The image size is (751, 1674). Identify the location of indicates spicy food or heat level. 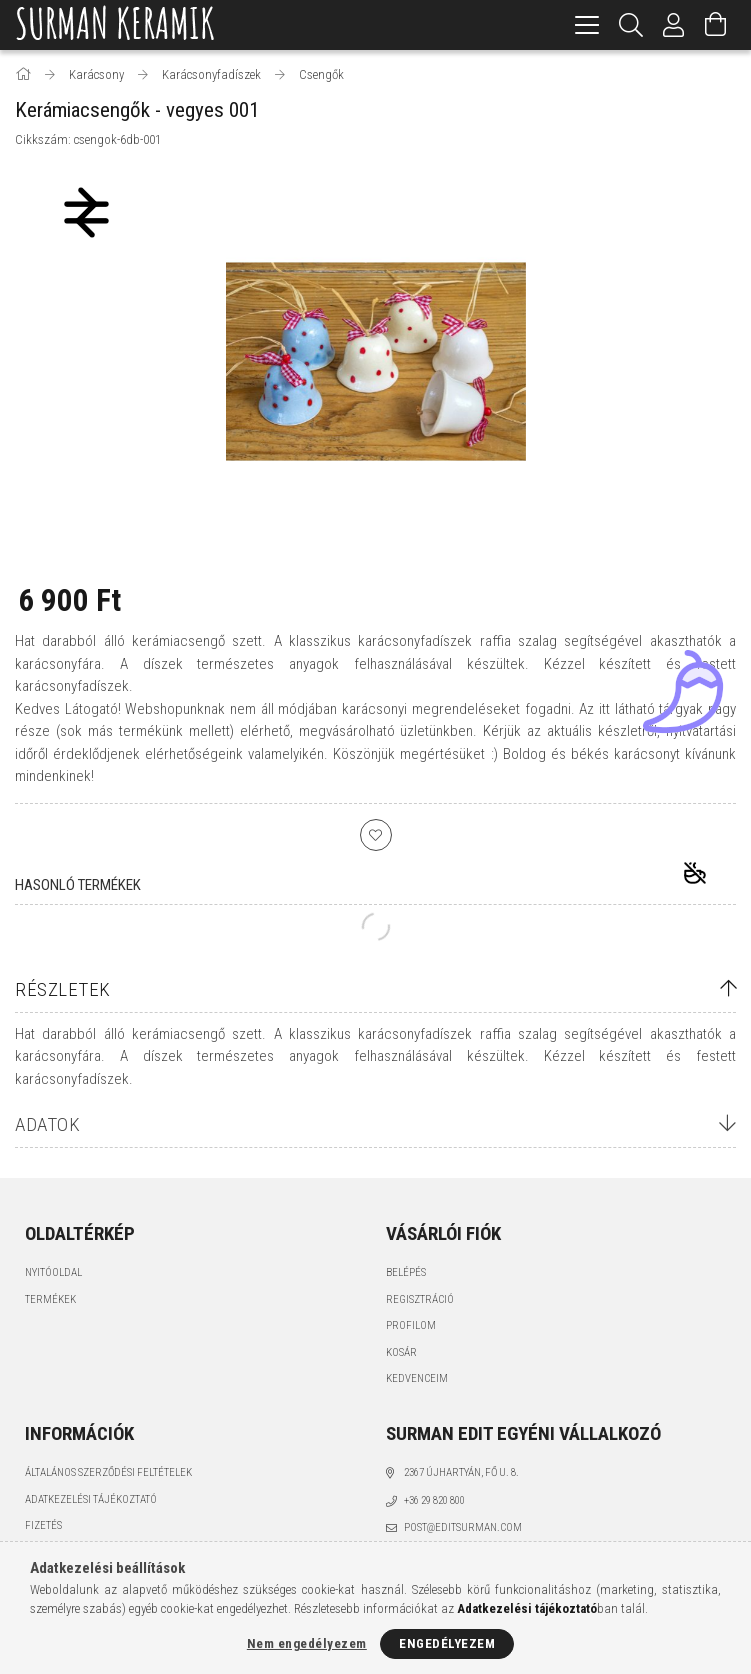
(687, 694).